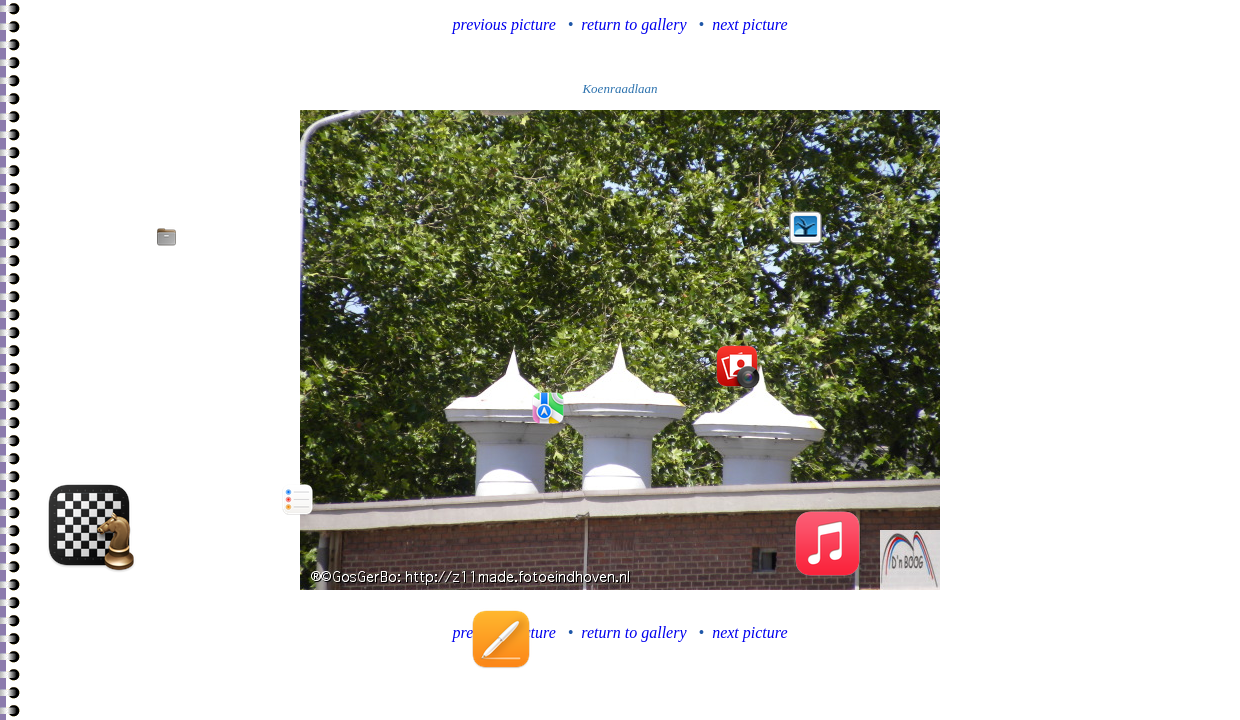 This screenshot has width=1240, height=720. What do you see at coordinates (805, 227) in the screenshot?
I see `open shotwell photo manager` at bounding box center [805, 227].